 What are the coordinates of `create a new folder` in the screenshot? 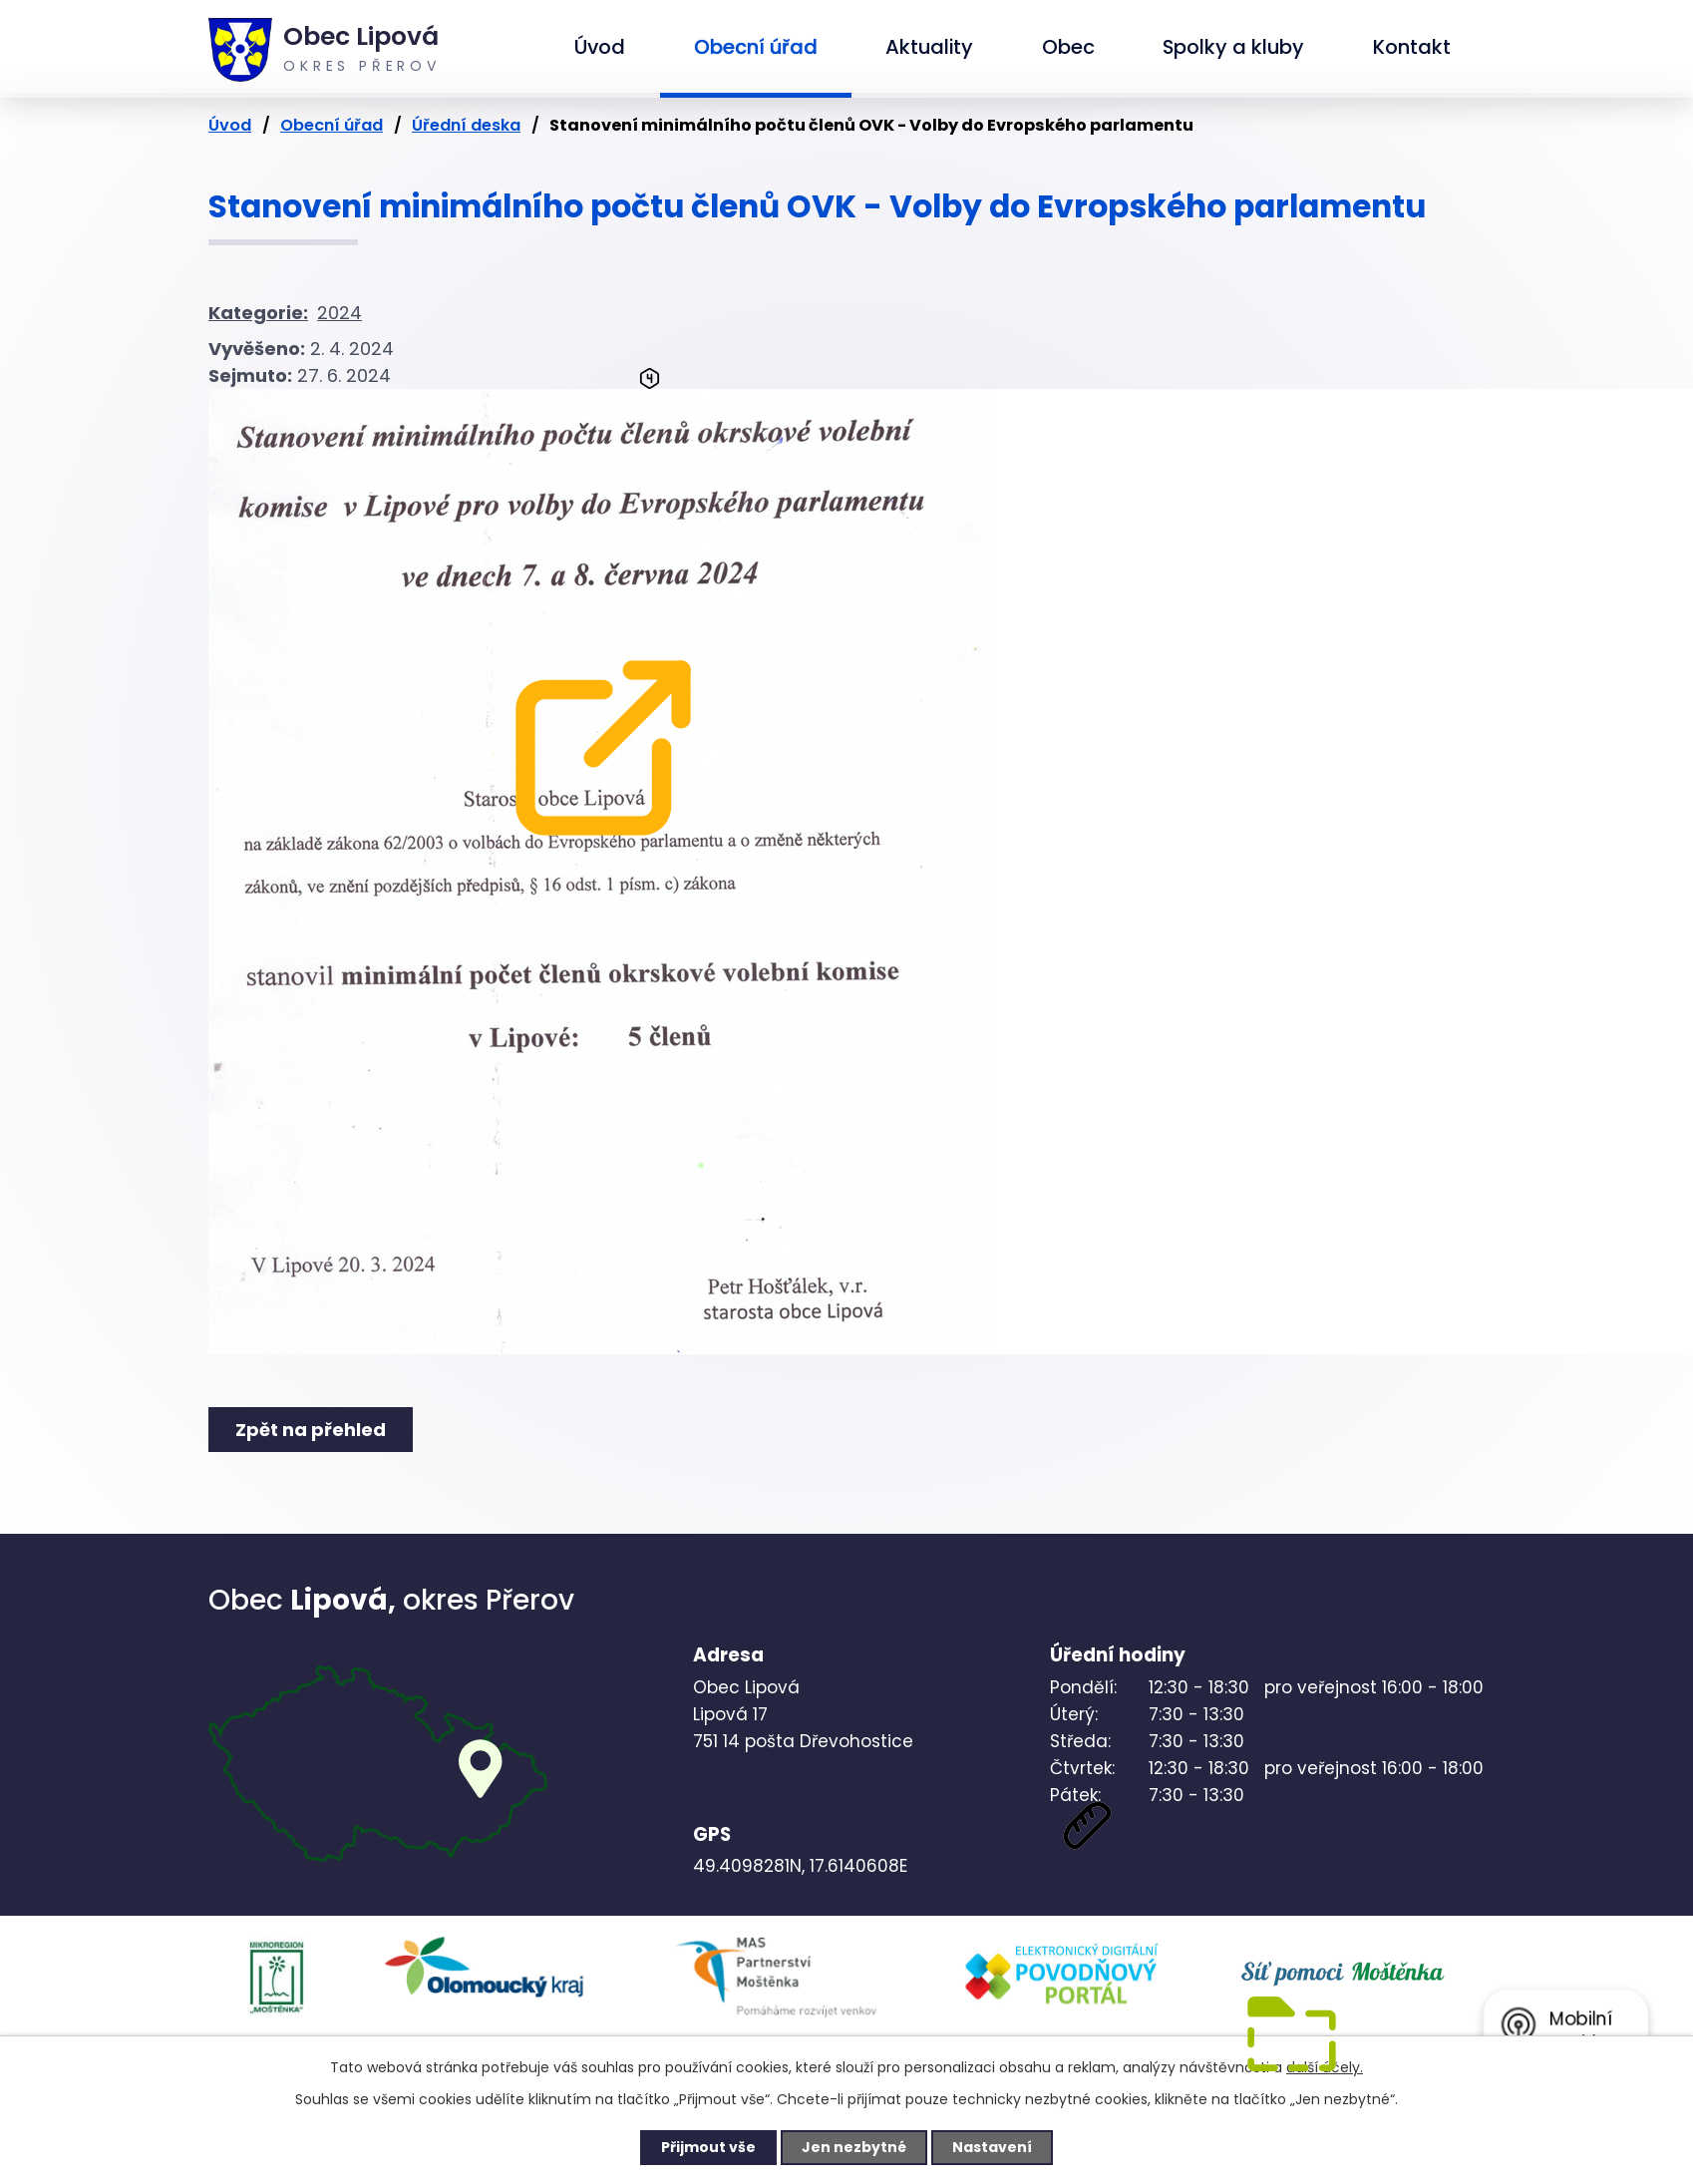 It's located at (1291, 2033).